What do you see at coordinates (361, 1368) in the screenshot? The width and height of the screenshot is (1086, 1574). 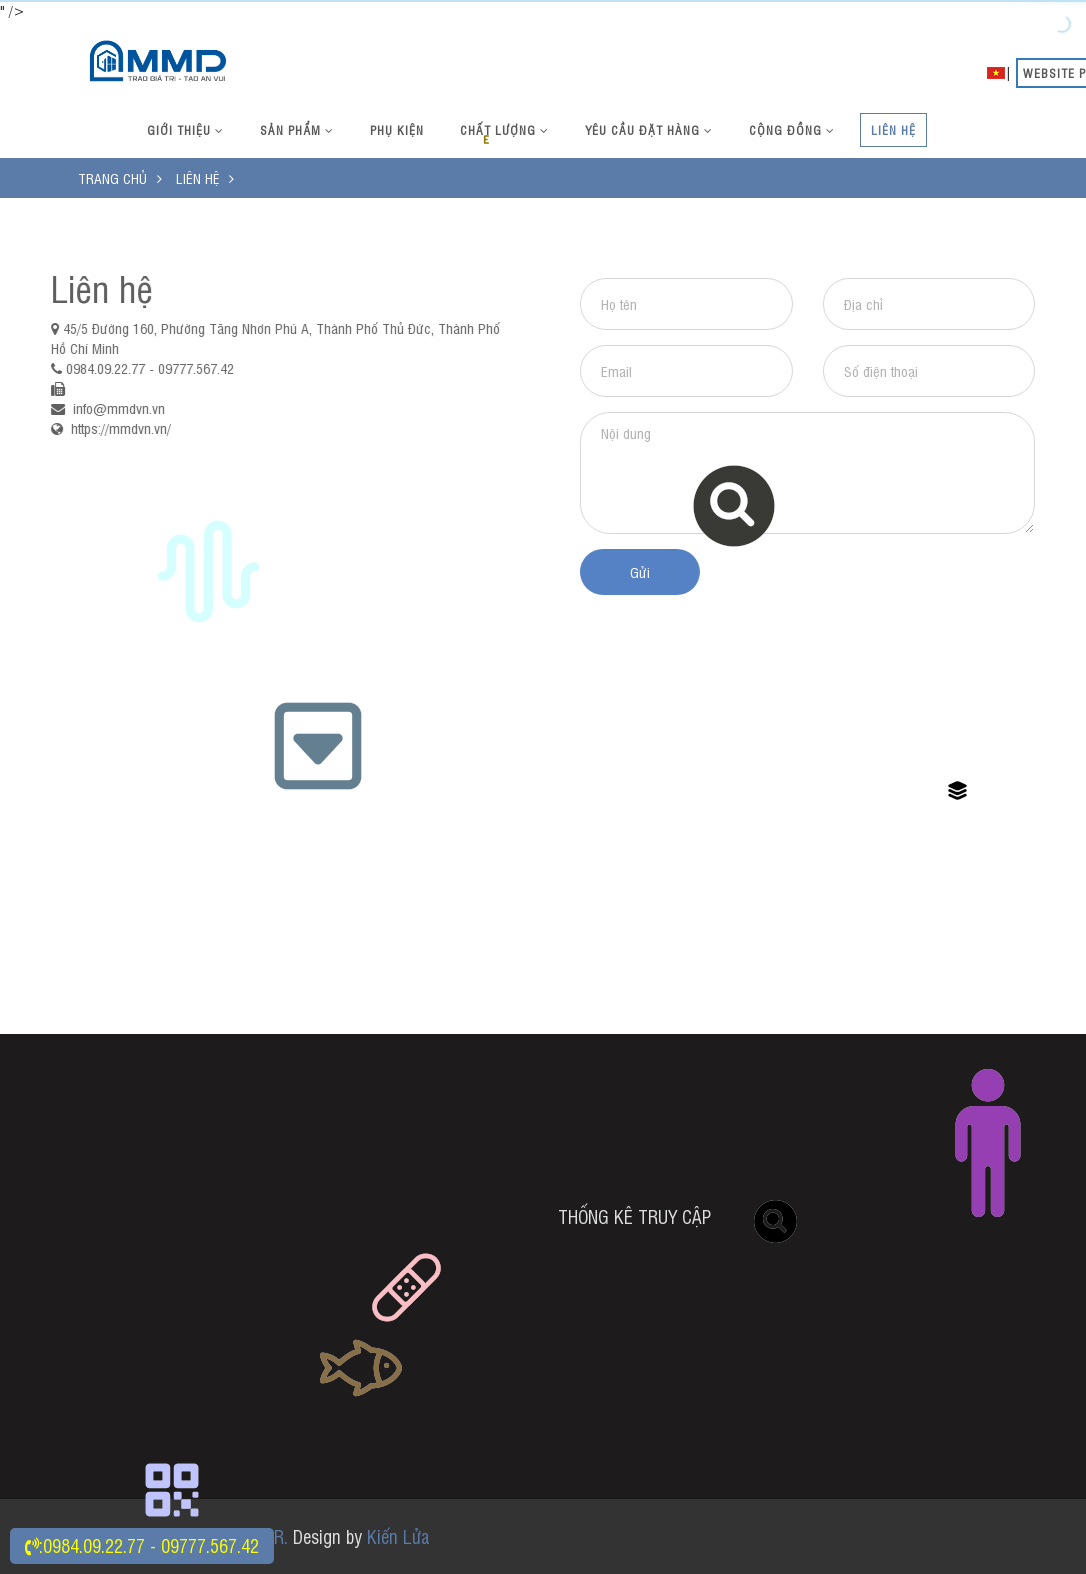 I see `indicates seafood or fish-related content` at bounding box center [361, 1368].